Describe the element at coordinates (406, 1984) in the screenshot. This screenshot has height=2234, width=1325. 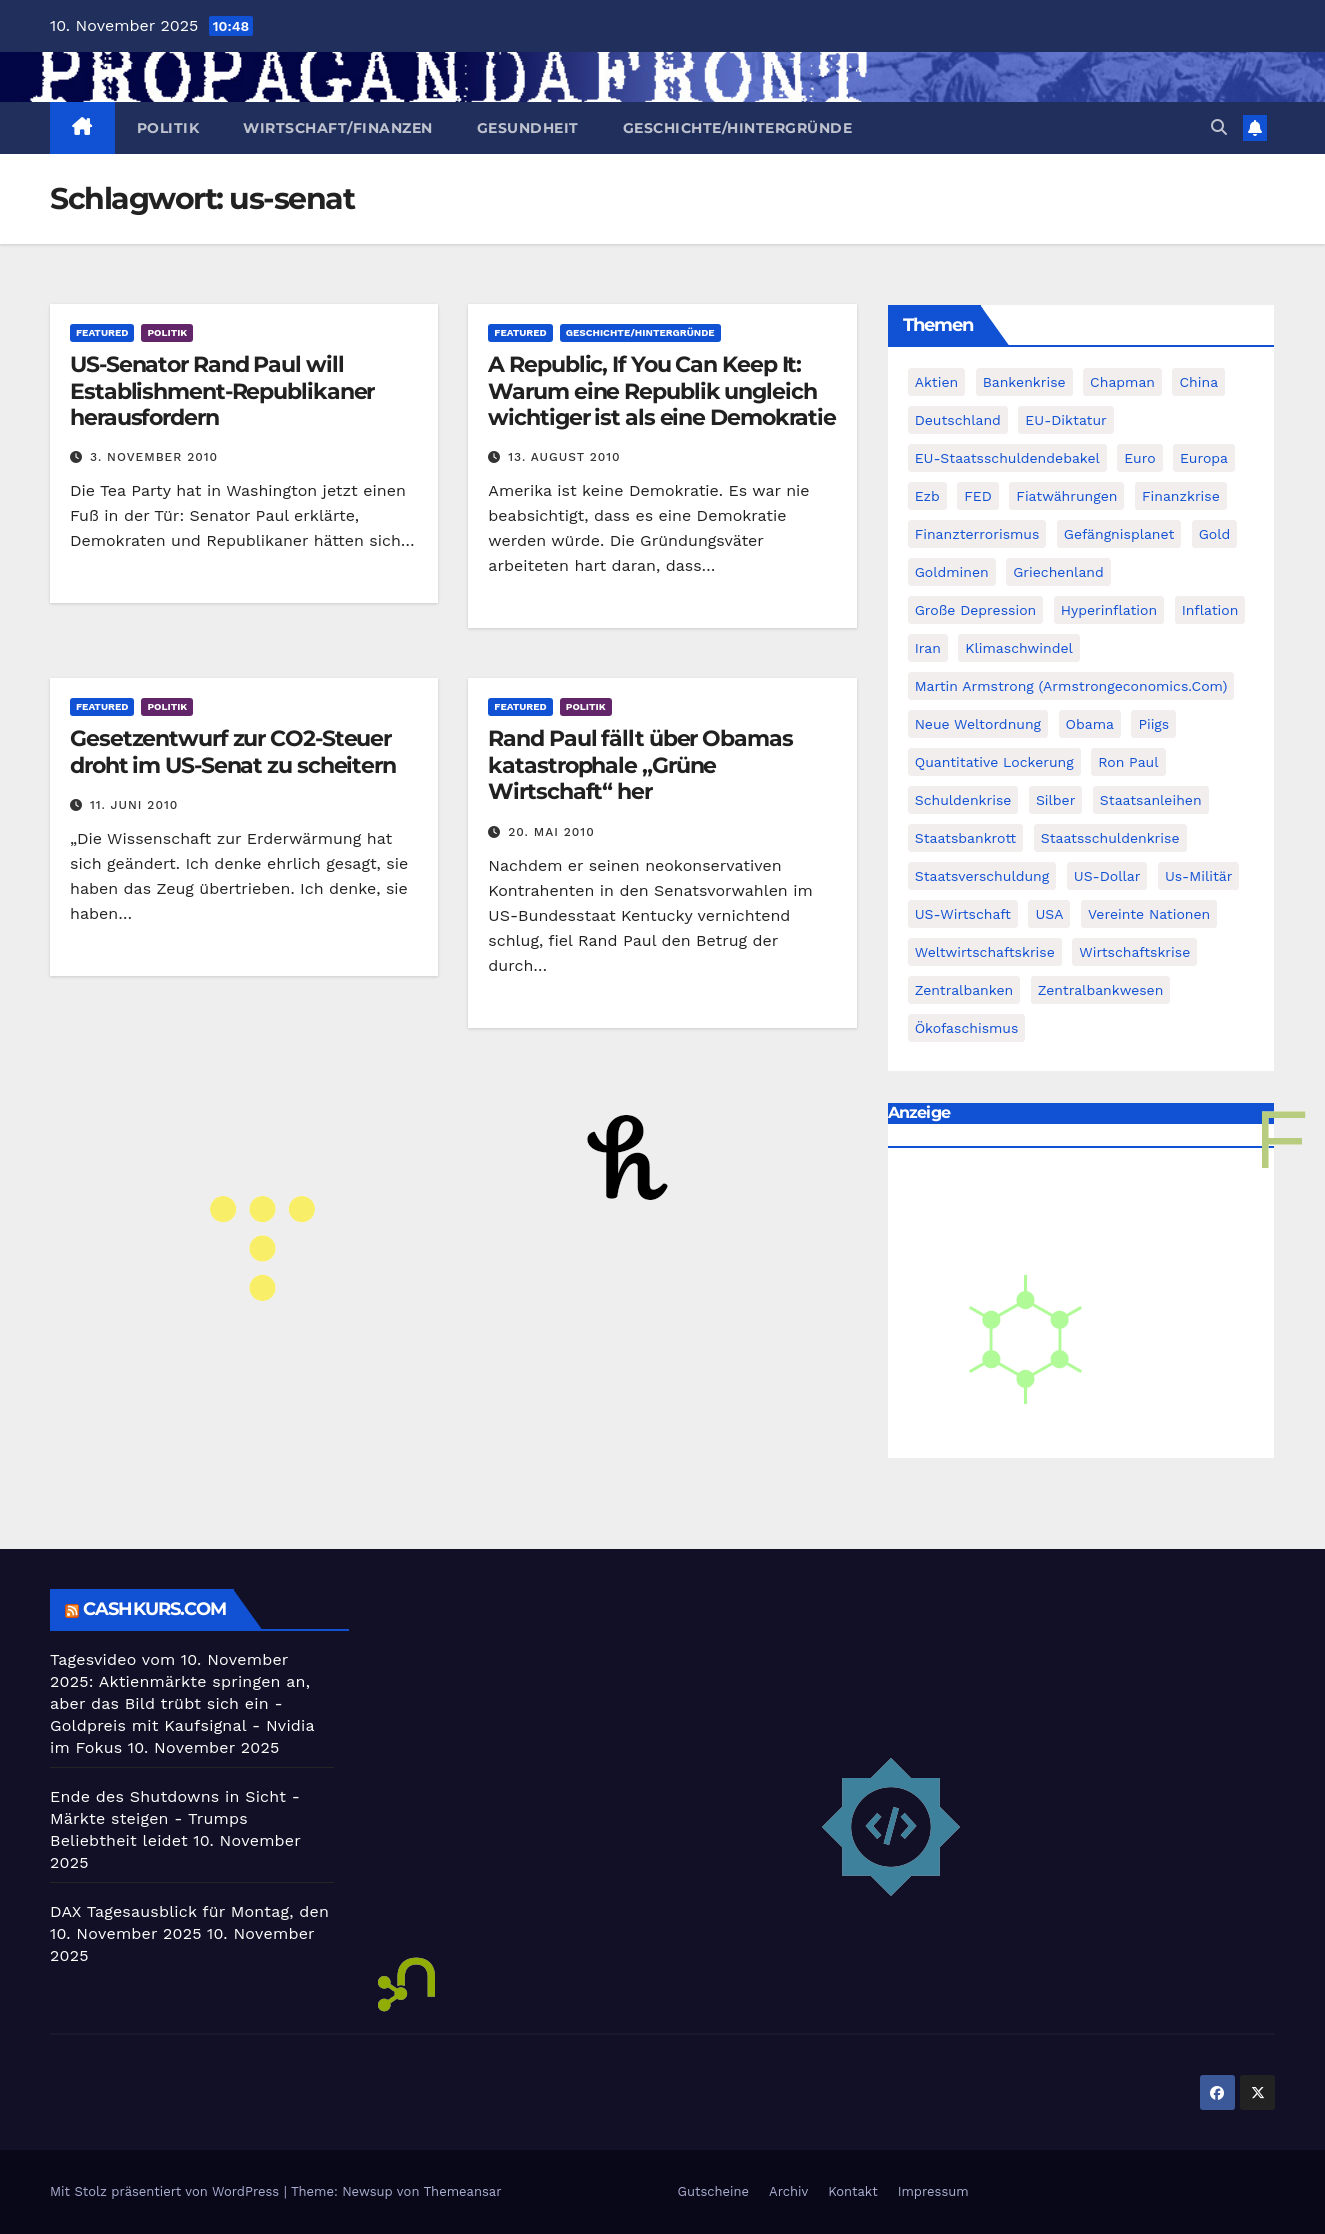
I see `neo4j graph database logo` at that location.